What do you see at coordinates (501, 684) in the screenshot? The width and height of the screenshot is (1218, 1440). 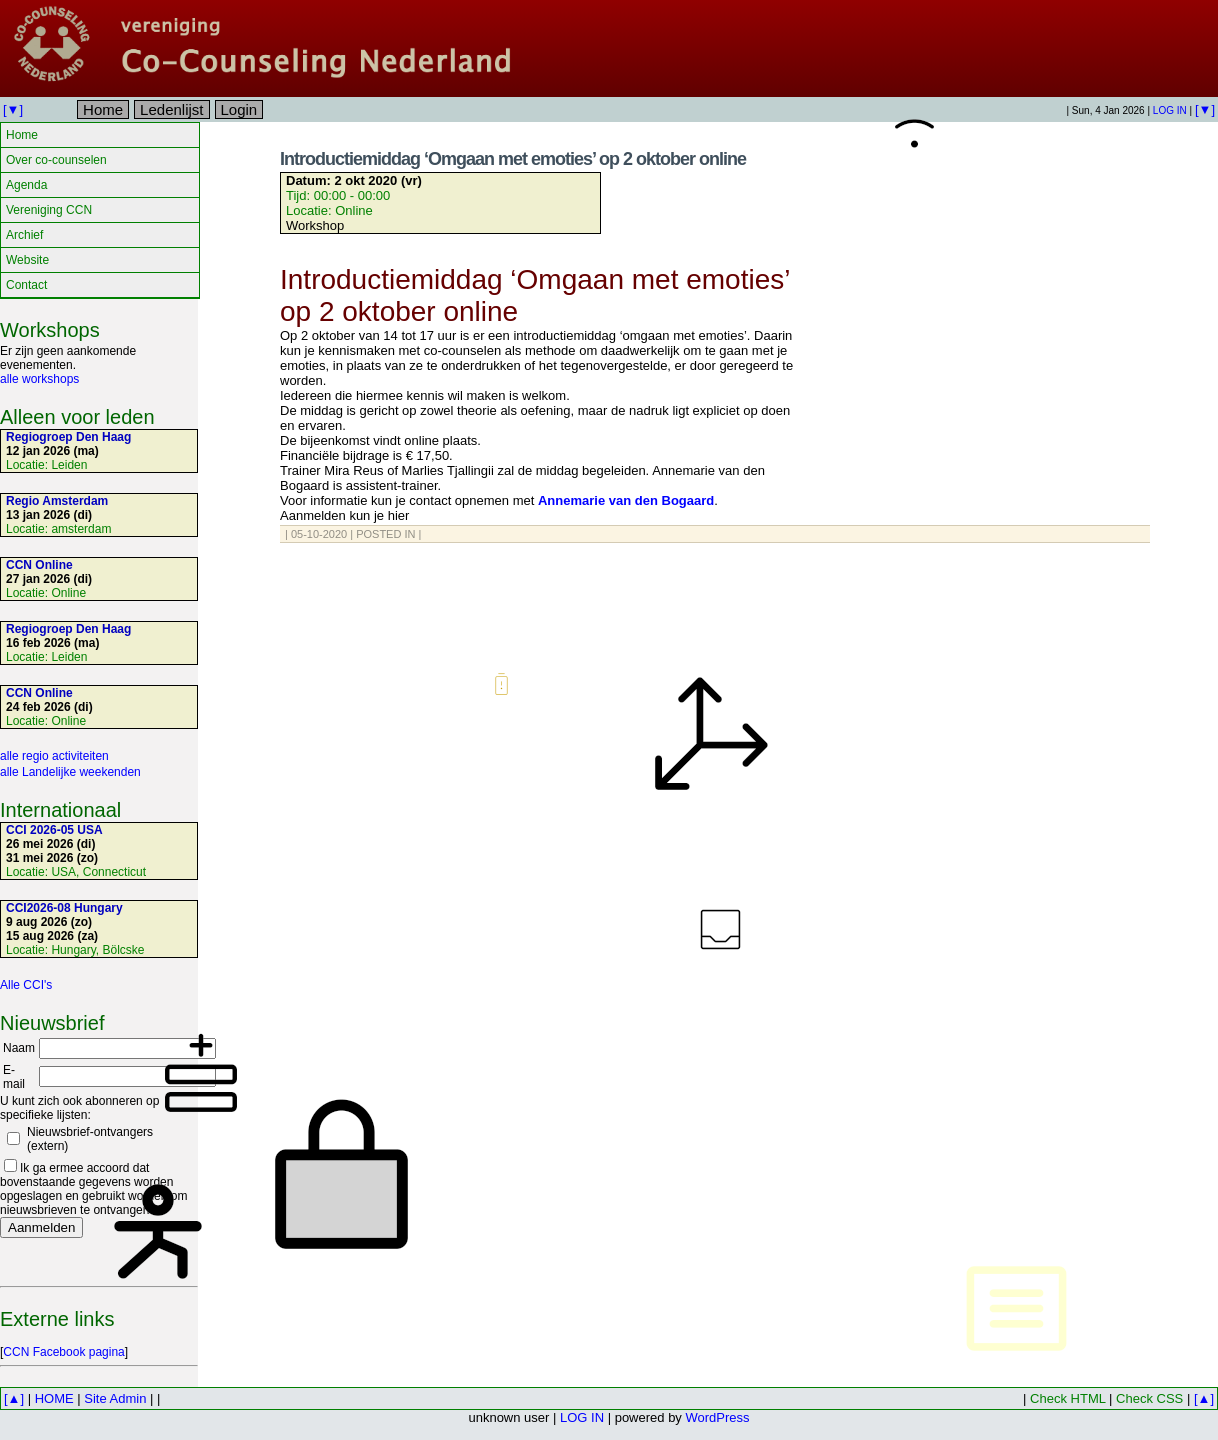 I see `indicates low battery warning` at bounding box center [501, 684].